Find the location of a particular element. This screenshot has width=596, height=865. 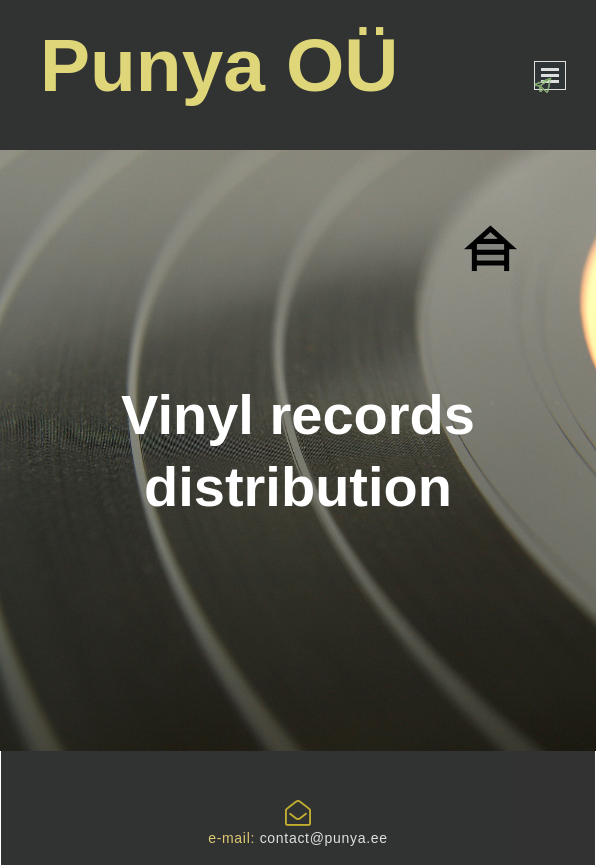

view home exterior or siding options is located at coordinates (490, 249).